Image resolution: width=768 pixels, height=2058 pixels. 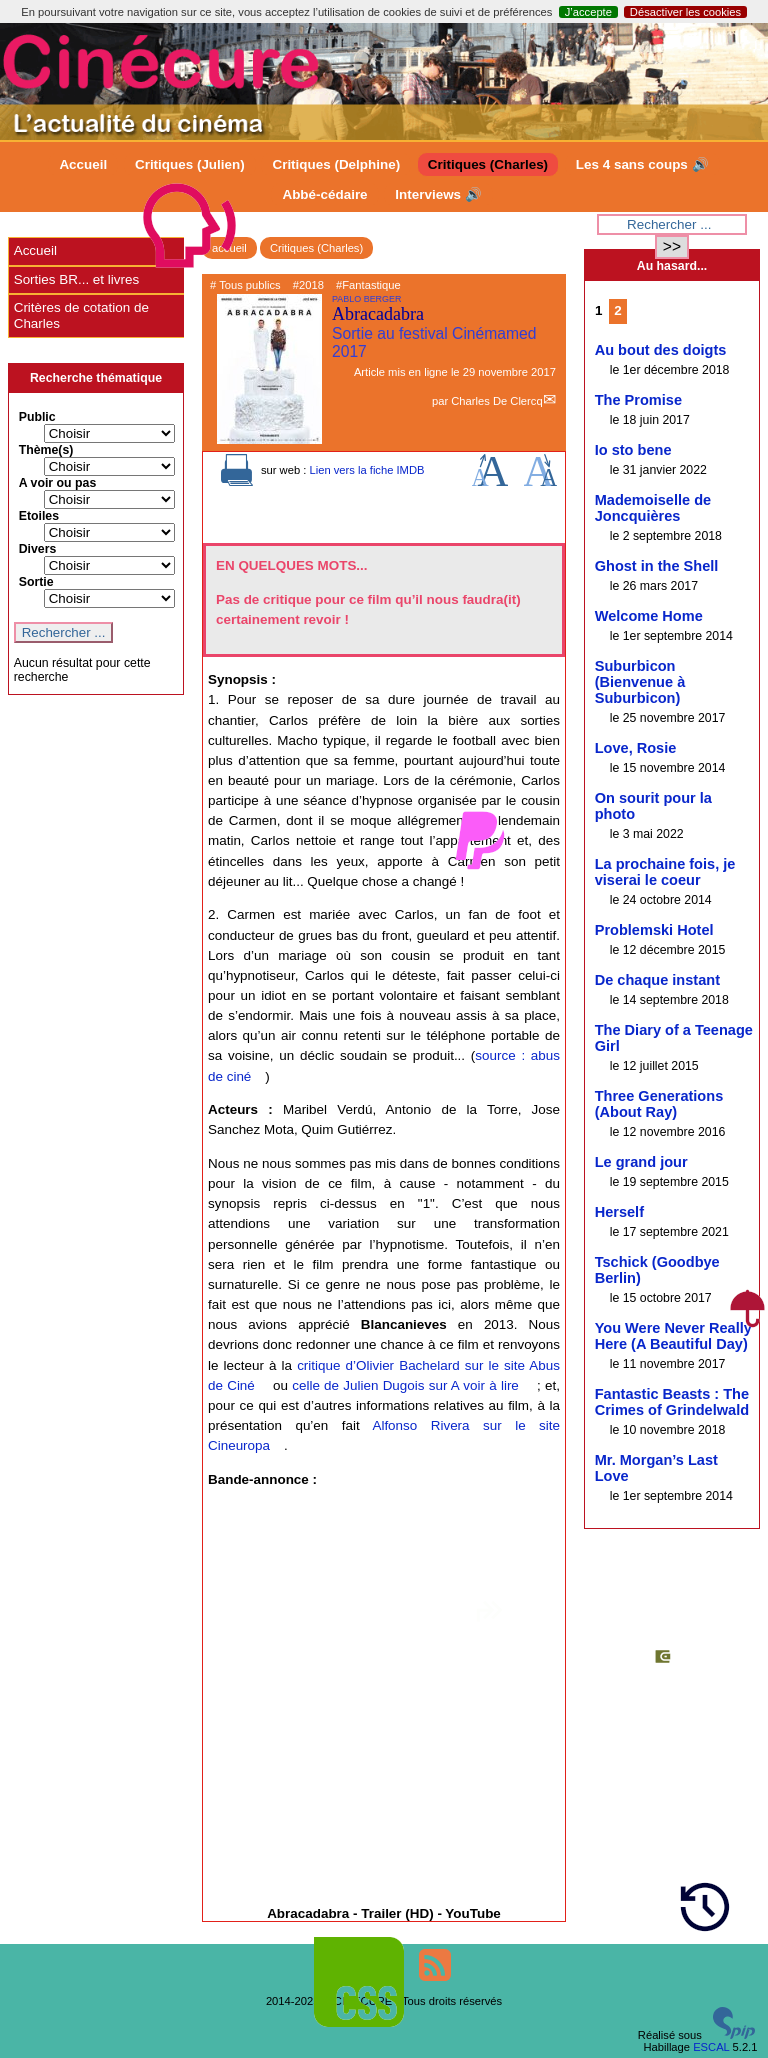 What do you see at coordinates (189, 225) in the screenshot?
I see `activate text-to-speech` at bounding box center [189, 225].